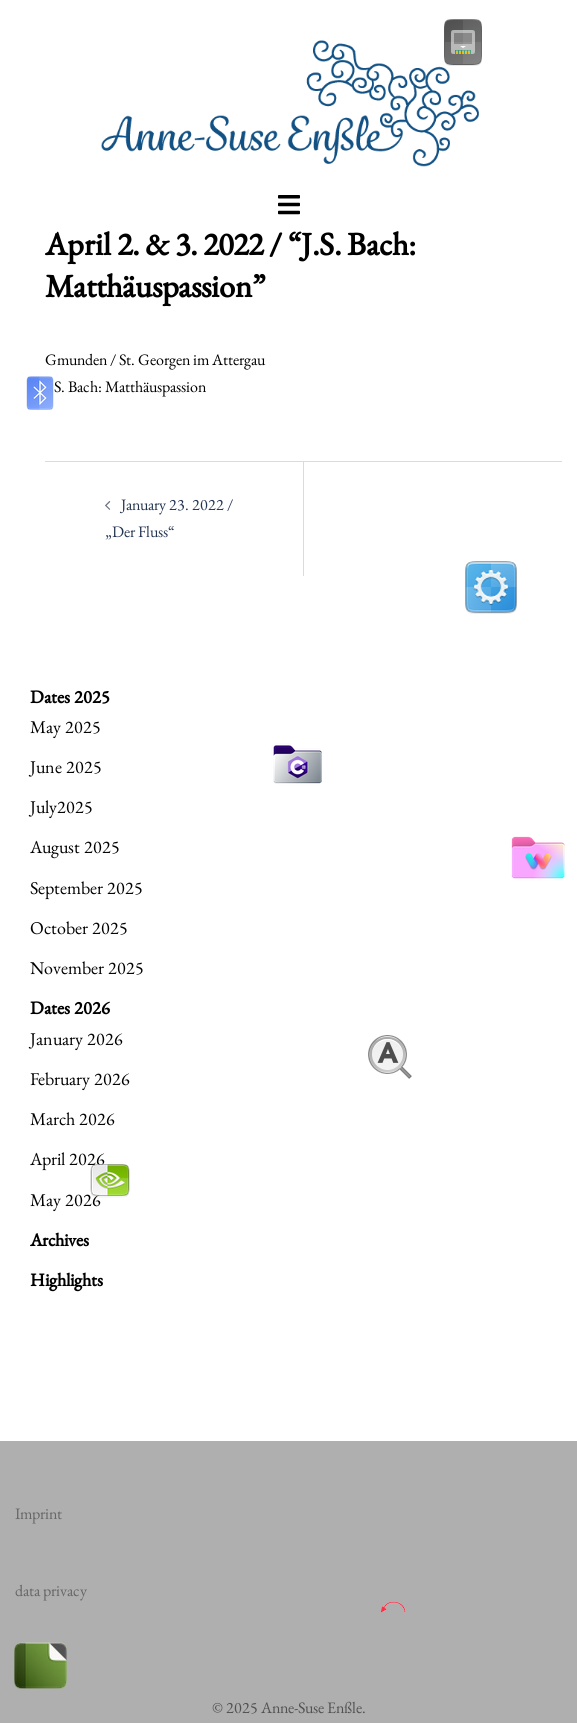 This screenshot has height=1723, width=577. Describe the element at coordinates (40, 1664) in the screenshot. I see `change desktop wallpaper settings` at that location.